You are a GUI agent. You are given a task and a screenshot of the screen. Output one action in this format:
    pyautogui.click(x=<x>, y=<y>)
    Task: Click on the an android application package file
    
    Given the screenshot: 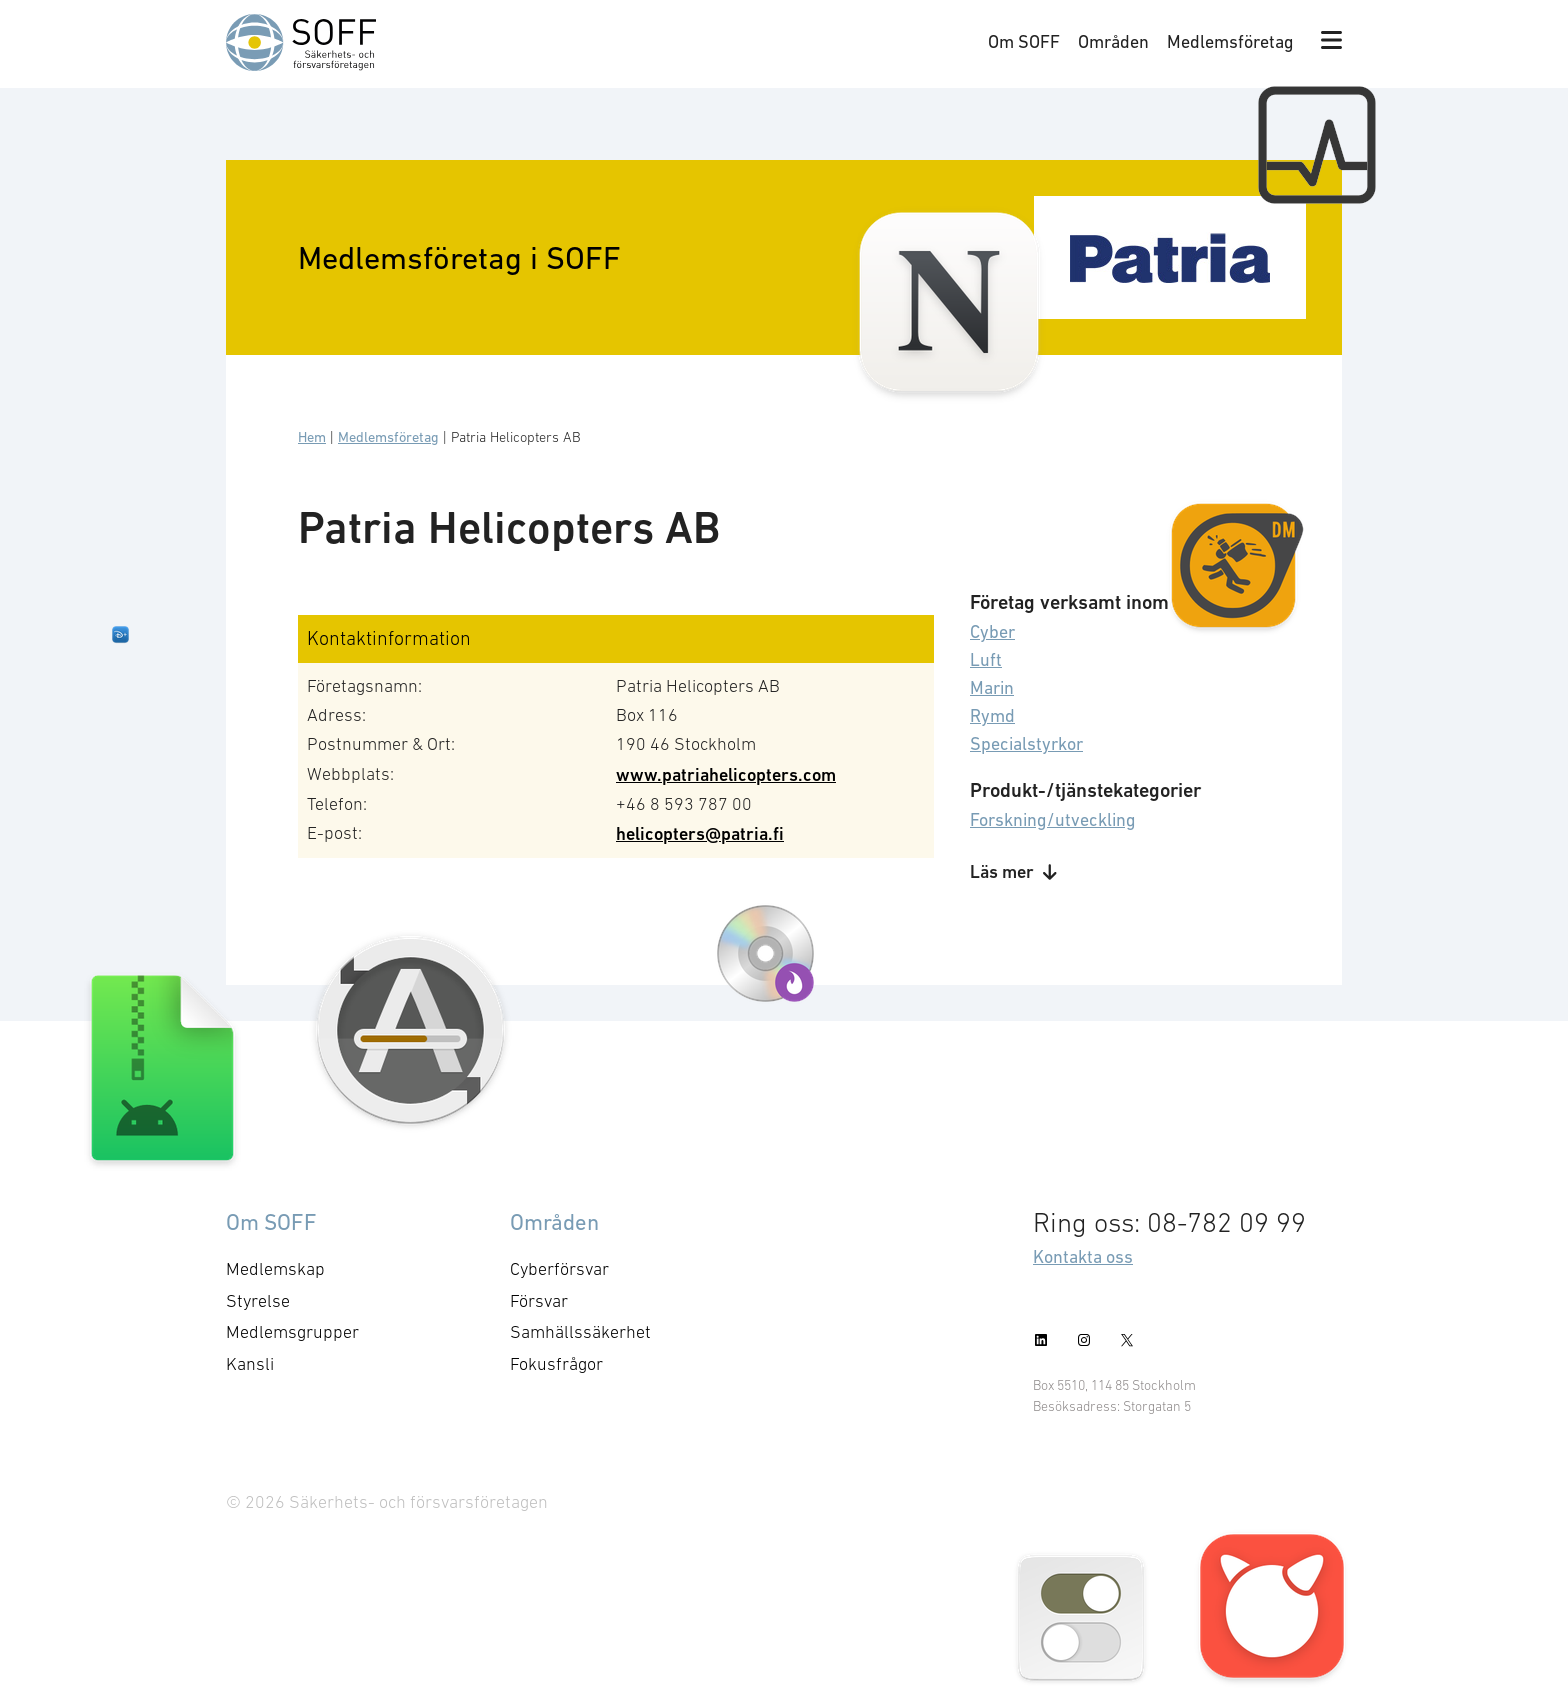 What is the action you would take?
    pyautogui.click(x=162, y=1071)
    